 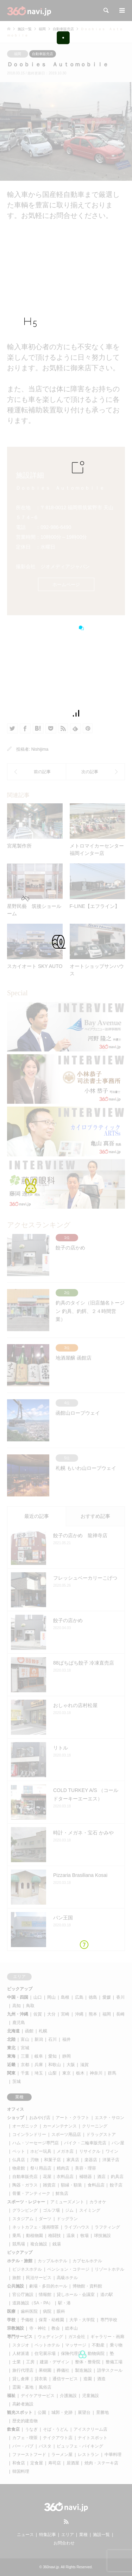 What do you see at coordinates (84, 1945) in the screenshot?
I see `indicates step 7 in a numbered sequence` at bounding box center [84, 1945].